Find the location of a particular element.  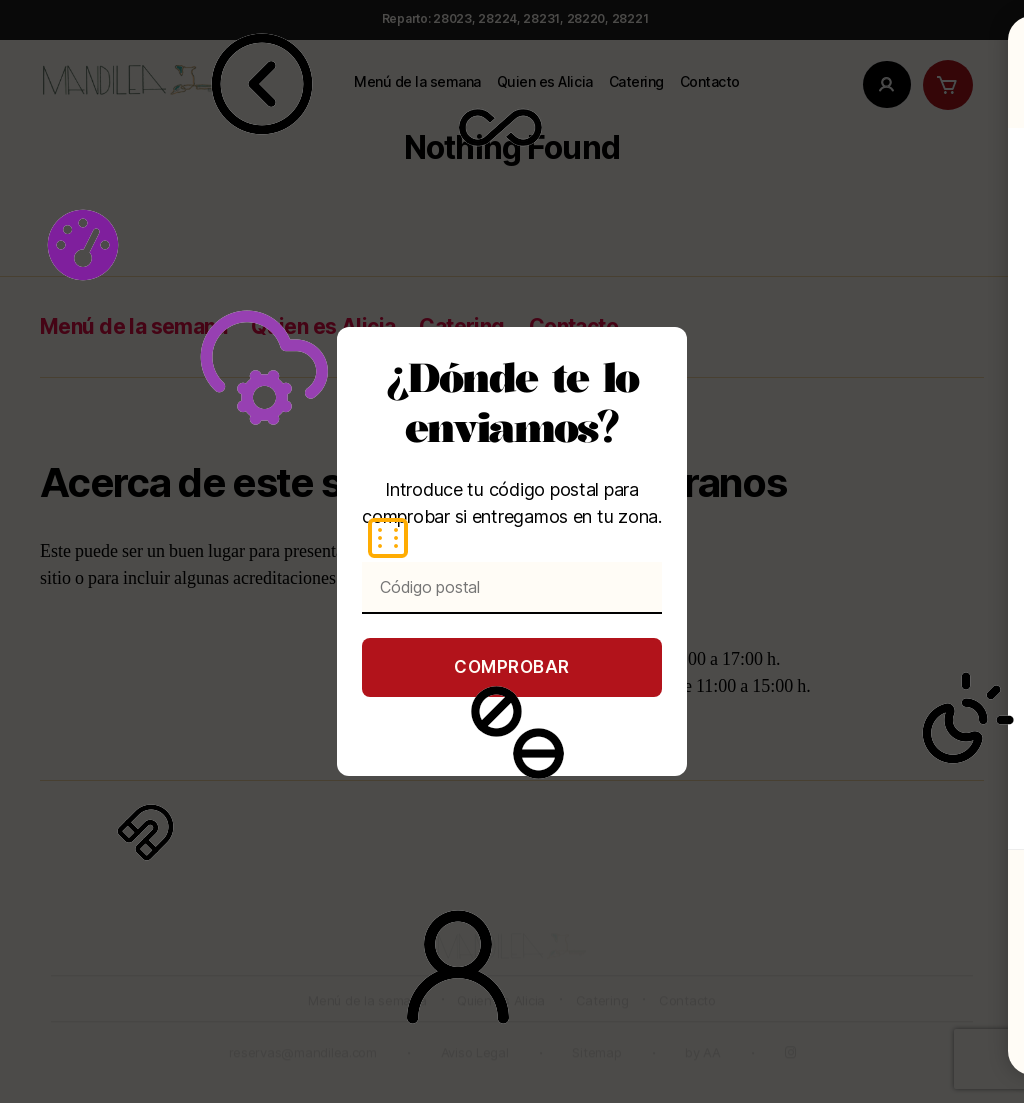

toggle between light and dark mode is located at coordinates (966, 720).